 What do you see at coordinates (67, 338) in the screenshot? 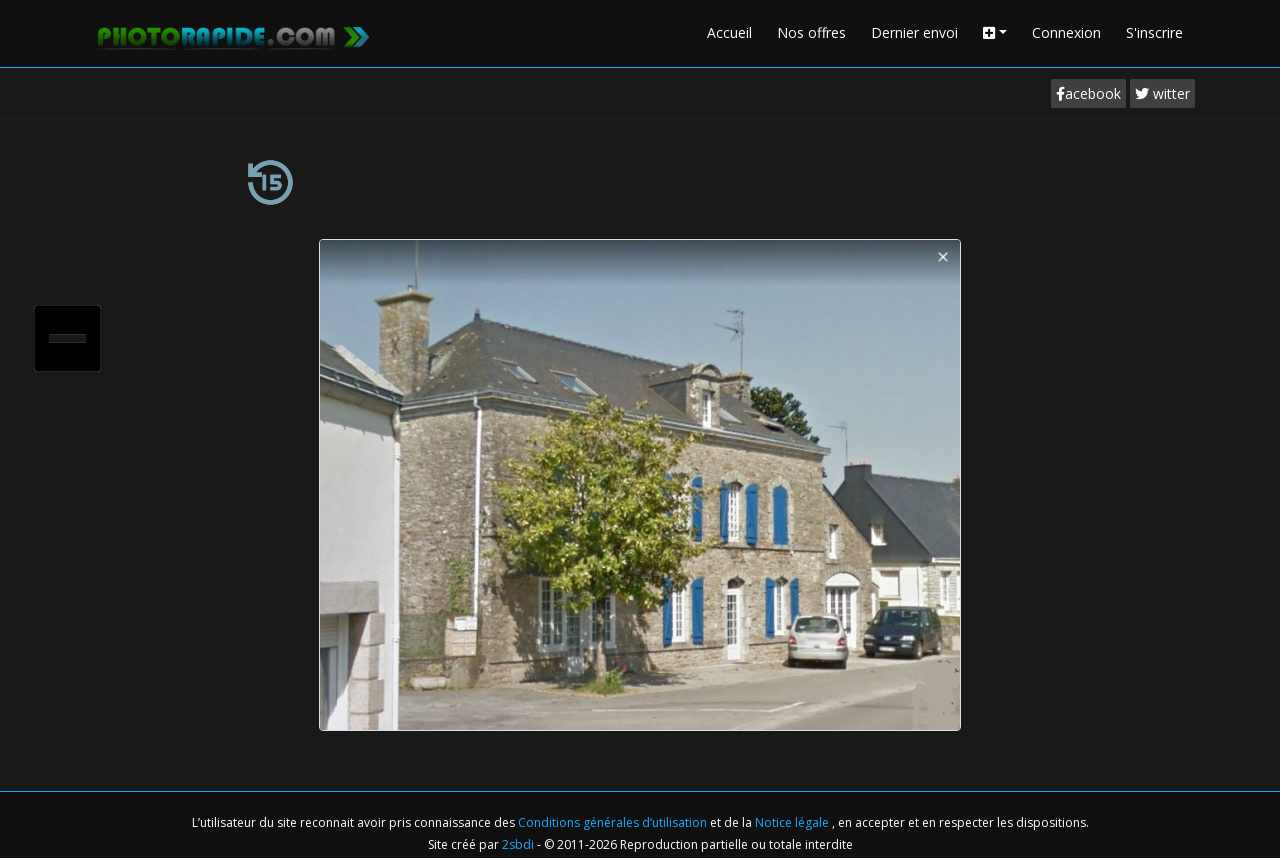
I see `indicates a partially selected or indeterminate checkbox state` at bounding box center [67, 338].